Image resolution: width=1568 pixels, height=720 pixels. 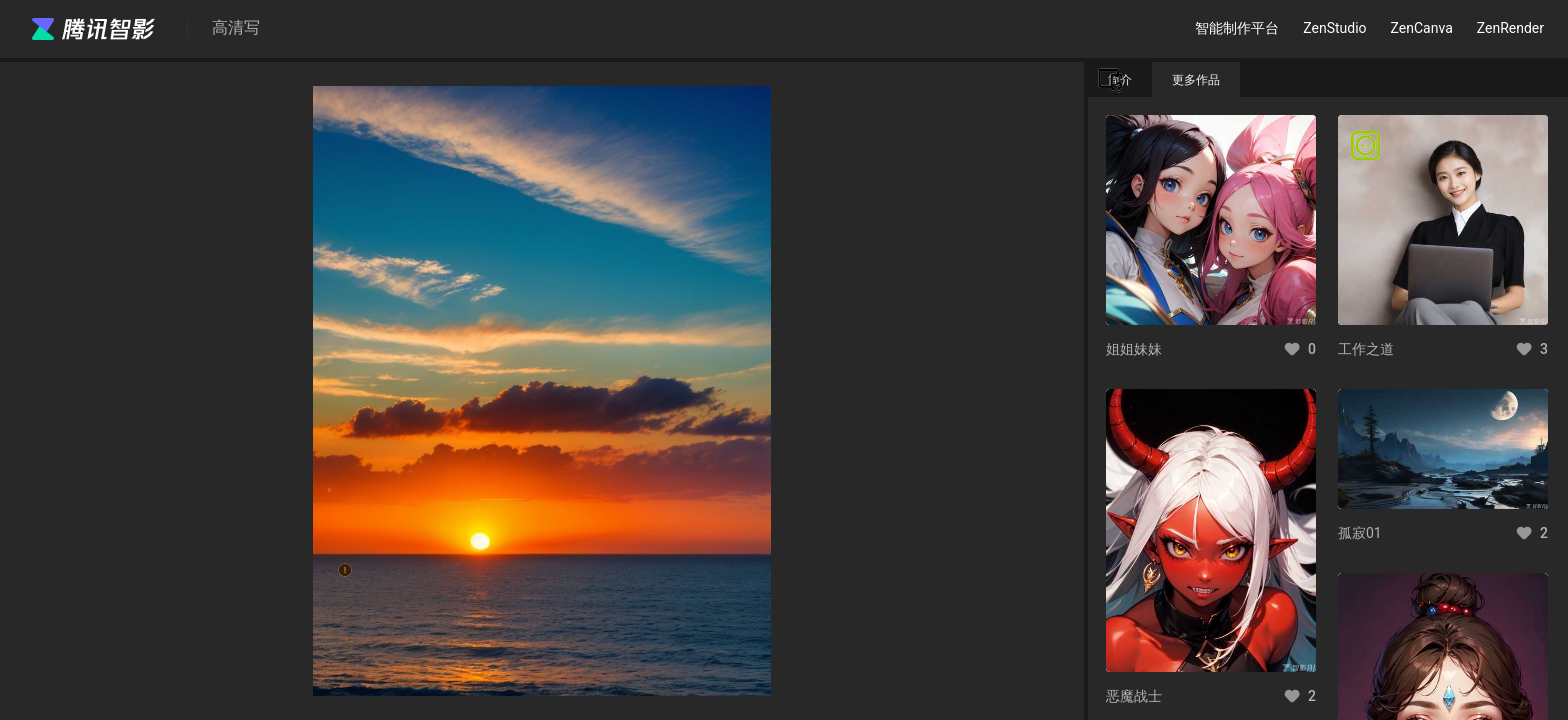 I want to click on get help with connected devices, so click(x=1110, y=79).